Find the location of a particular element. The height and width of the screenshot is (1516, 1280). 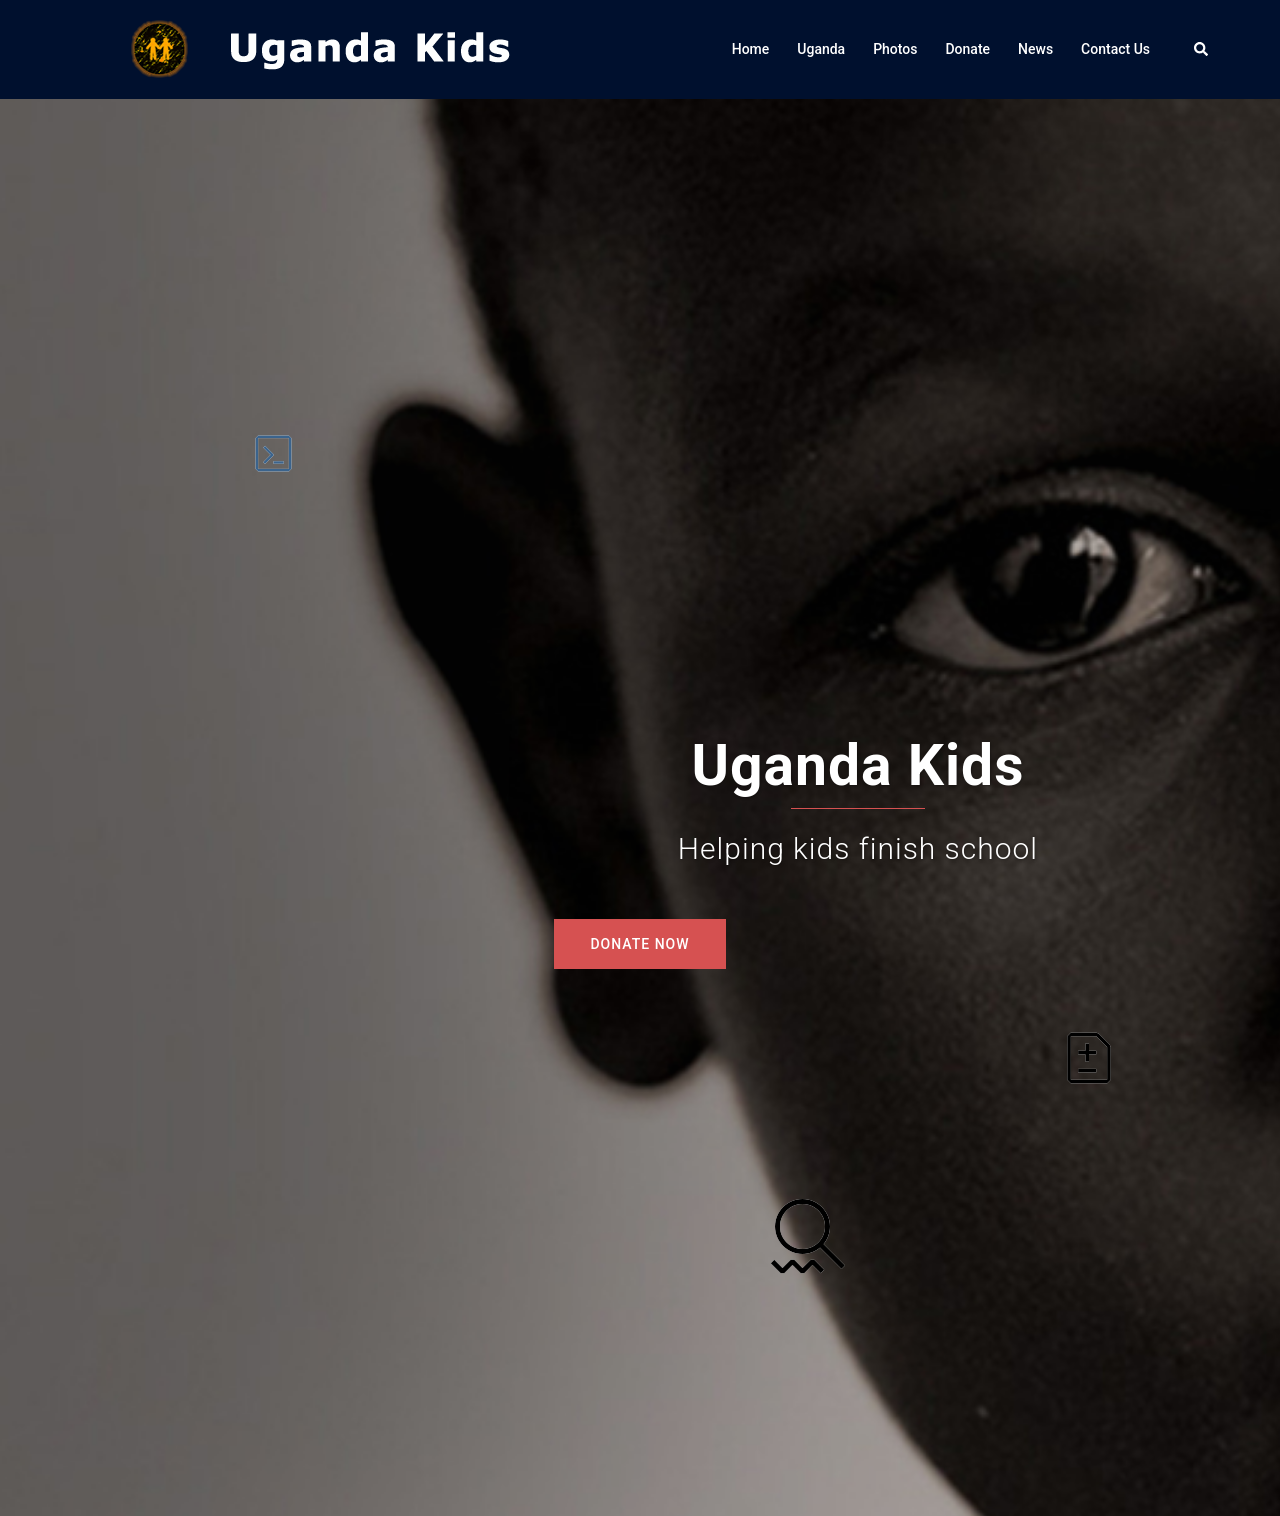

open the integrated terminal is located at coordinates (273, 453).